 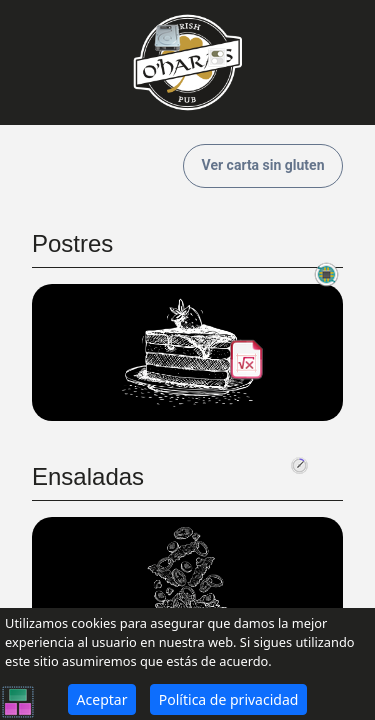 What do you see at coordinates (18, 702) in the screenshot?
I see `select all items in the current view` at bounding box center [18, 702].